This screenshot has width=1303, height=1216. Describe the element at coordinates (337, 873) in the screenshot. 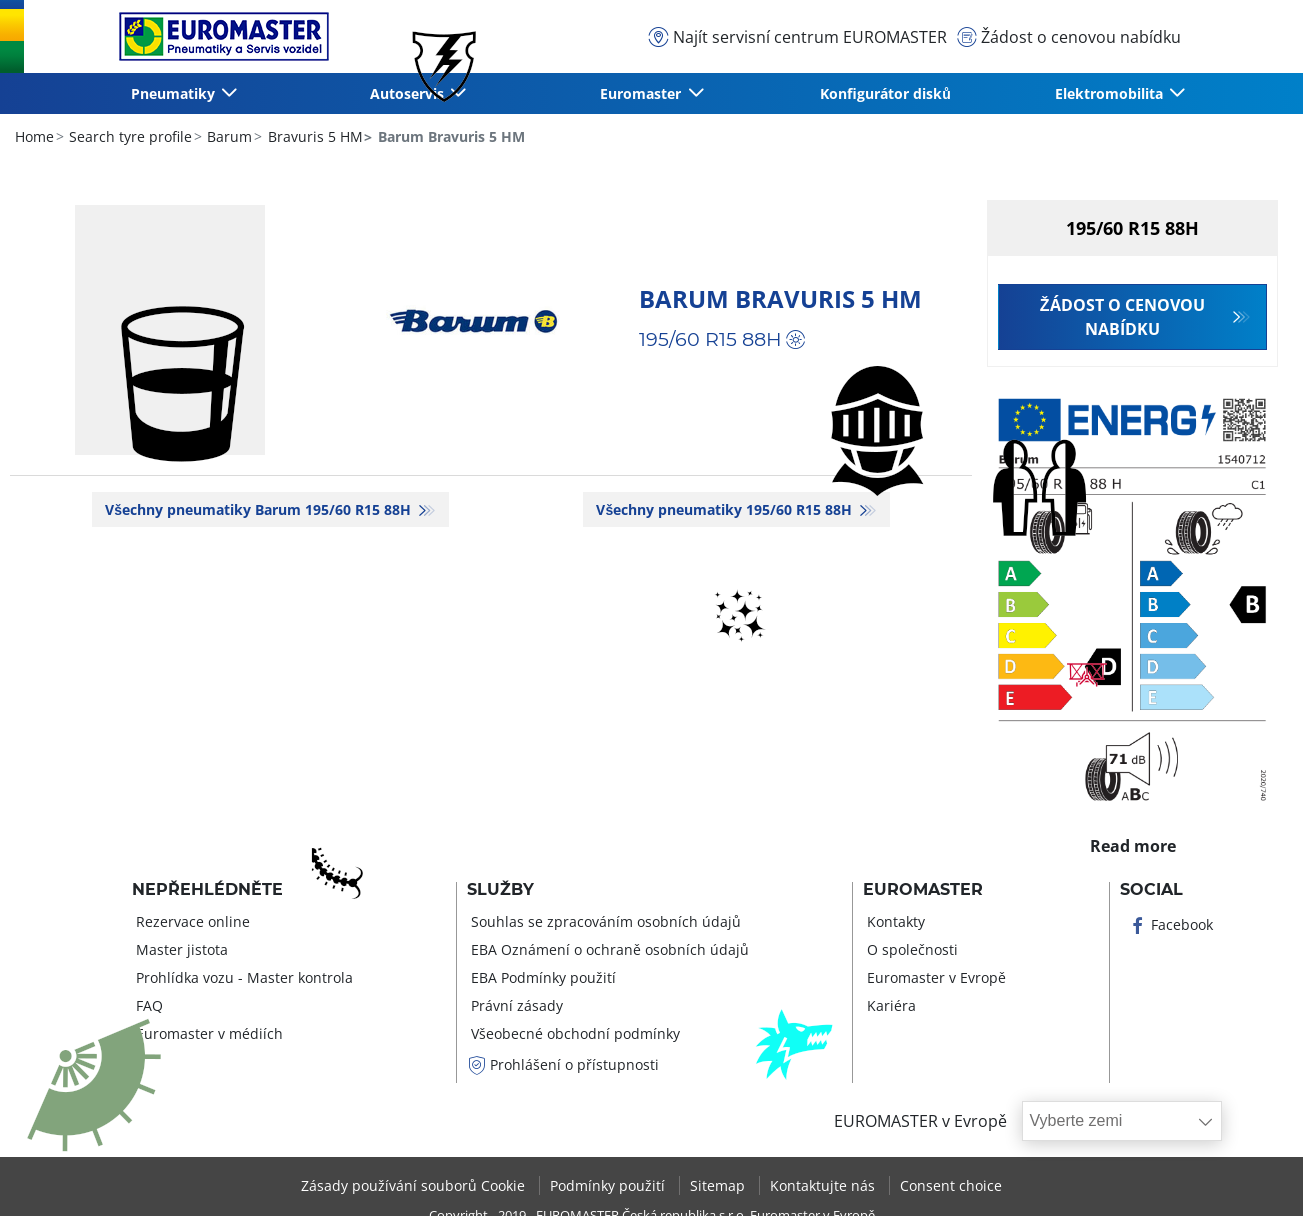

I see `indicates bug or pest-related content in a game` at that location.